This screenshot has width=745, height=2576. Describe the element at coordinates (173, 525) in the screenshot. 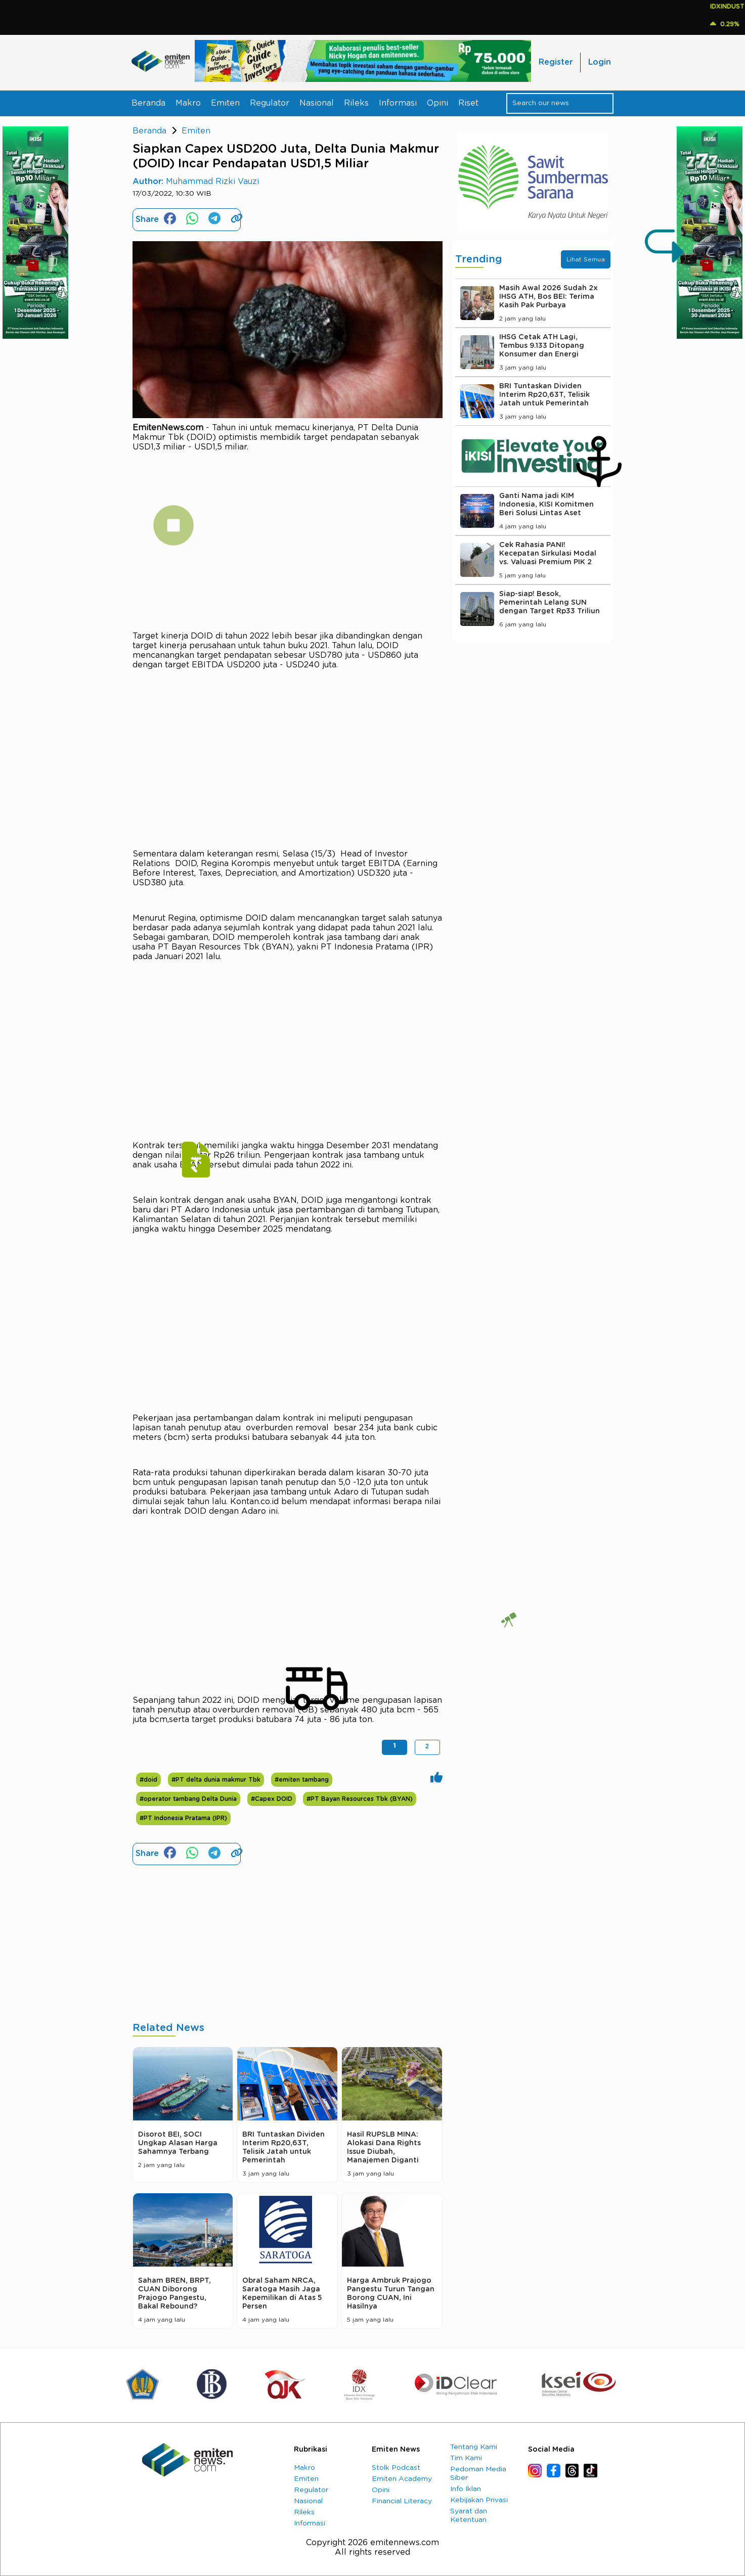

I see `stop media playback` at that location.